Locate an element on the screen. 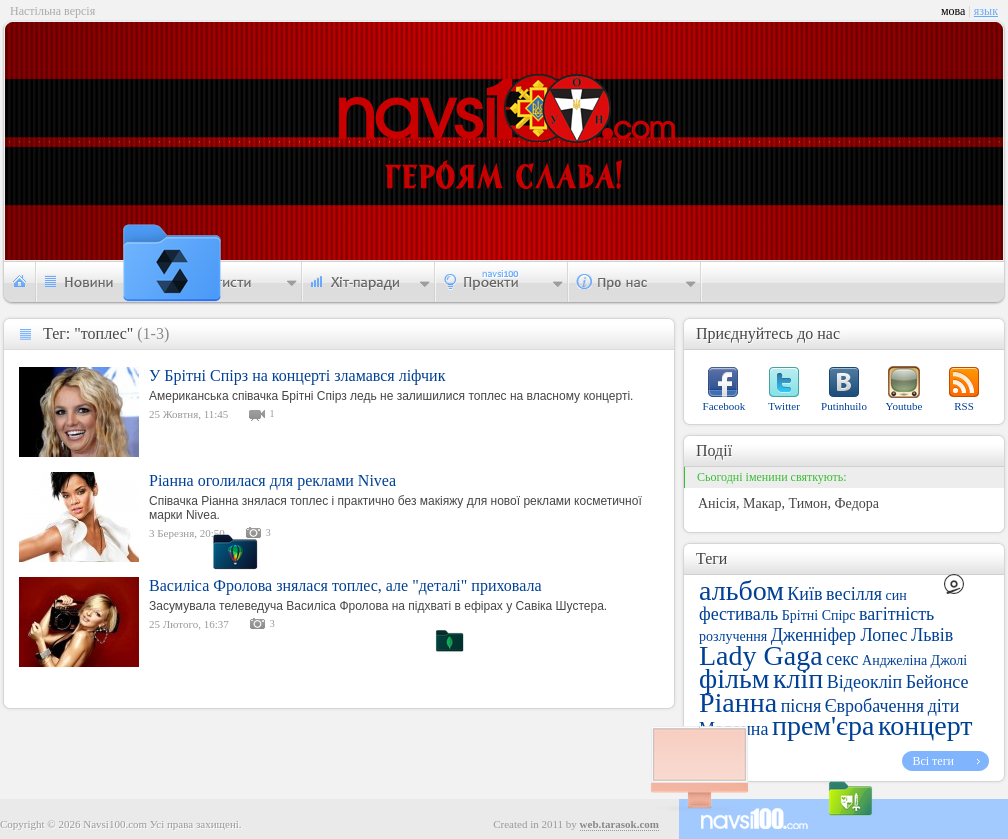 This screenshot has height=839, width=1008. represents an iMac device in system settings is located at coordinates (699, 765).